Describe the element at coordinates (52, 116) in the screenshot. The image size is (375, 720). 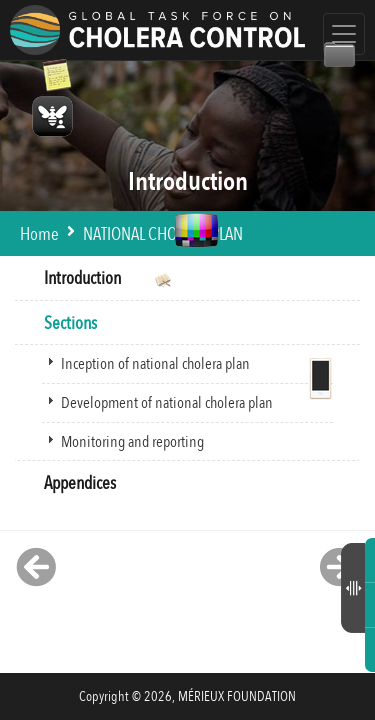
I see `open kandji device management agent` at that location.